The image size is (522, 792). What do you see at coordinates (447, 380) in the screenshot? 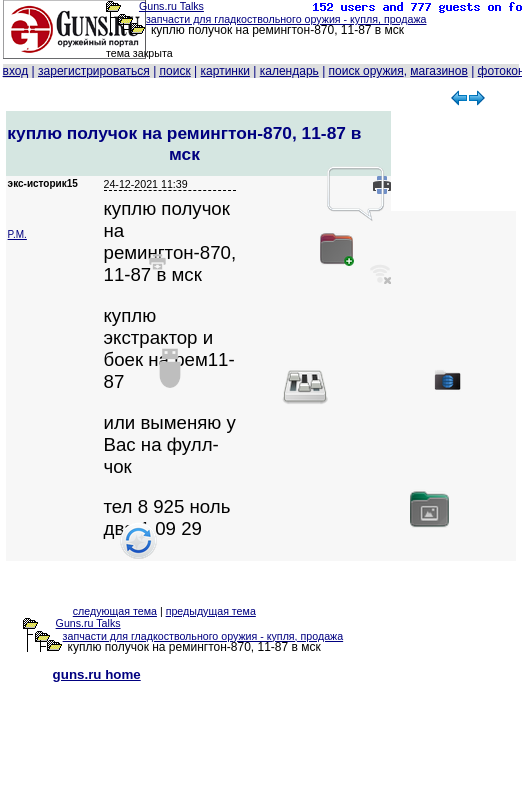
I see `open dynamodb database files folder` at bounding box center [447, 380].